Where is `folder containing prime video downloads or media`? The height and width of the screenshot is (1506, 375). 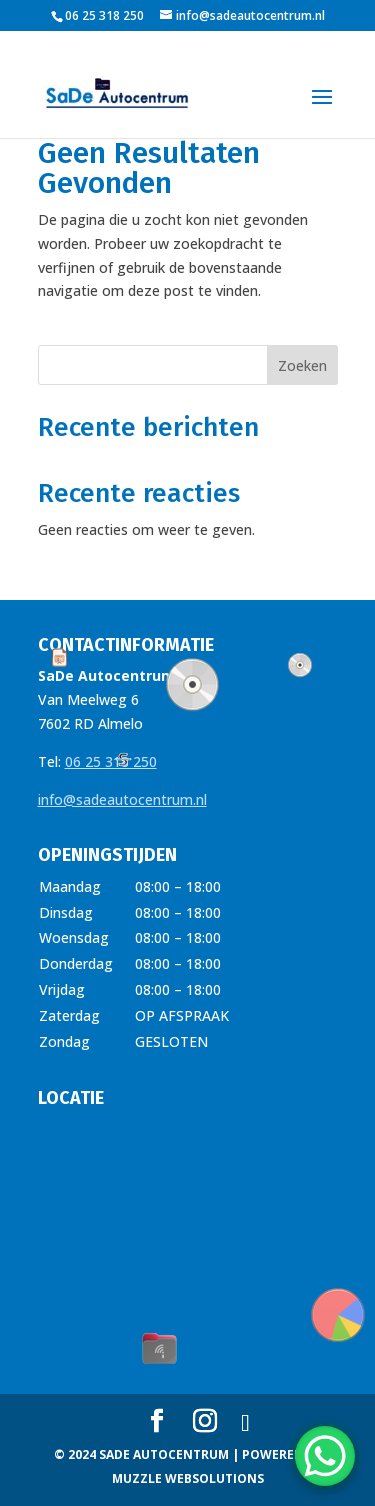 folder containing prime video downloads or media is located at coordinates (102, 84).